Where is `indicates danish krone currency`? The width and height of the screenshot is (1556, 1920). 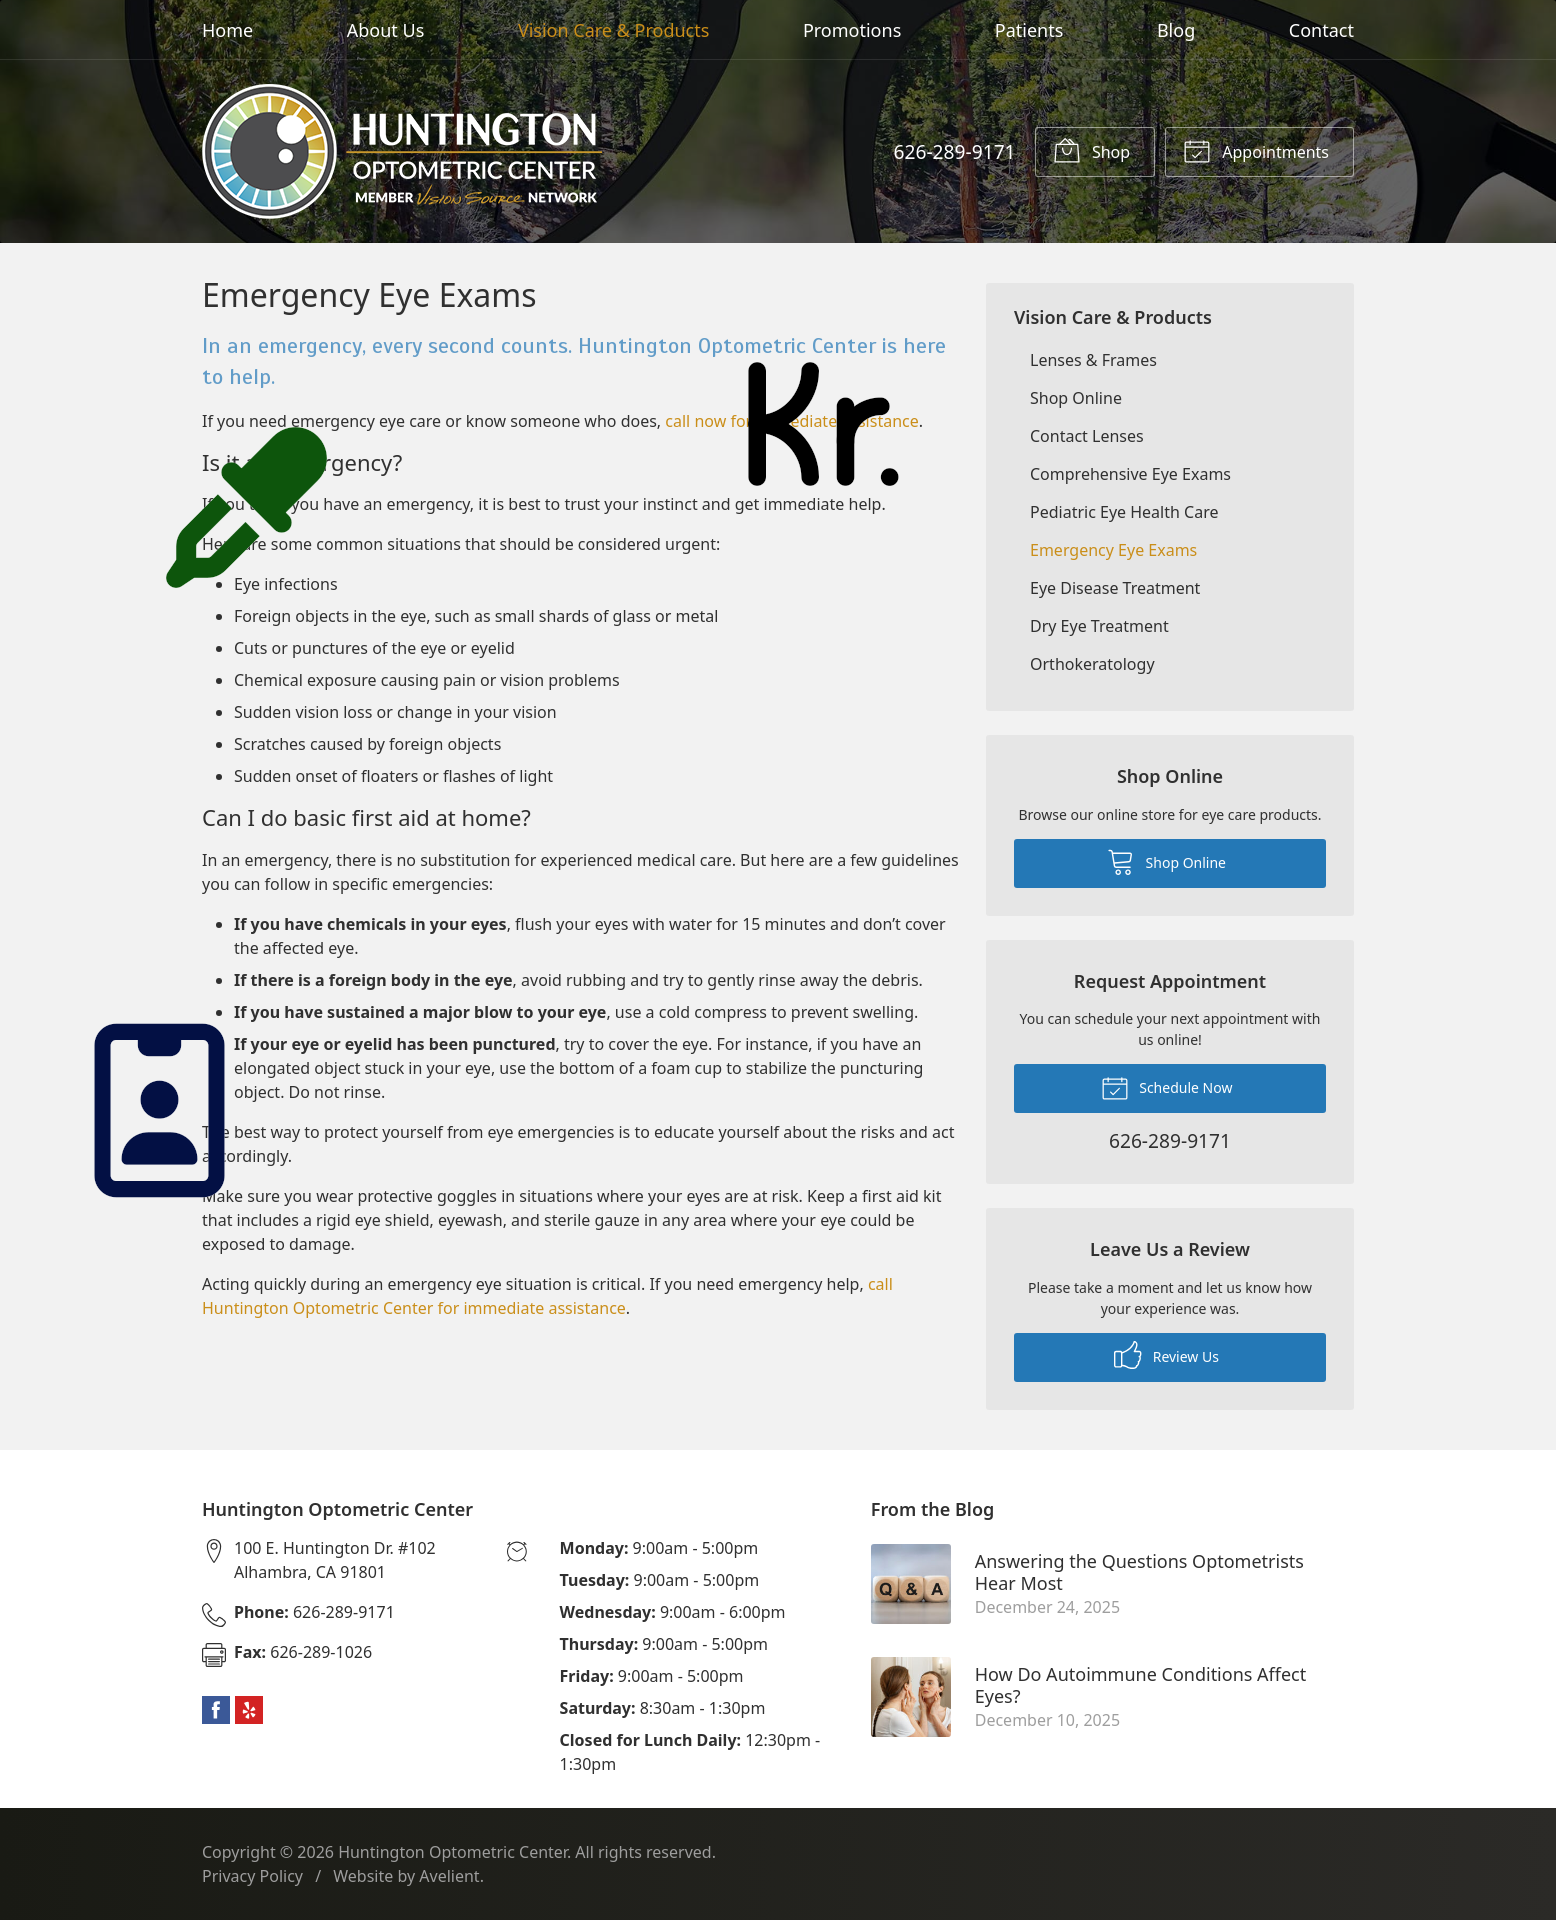
indicates danish krone currency is located at coordinates (819, 424).